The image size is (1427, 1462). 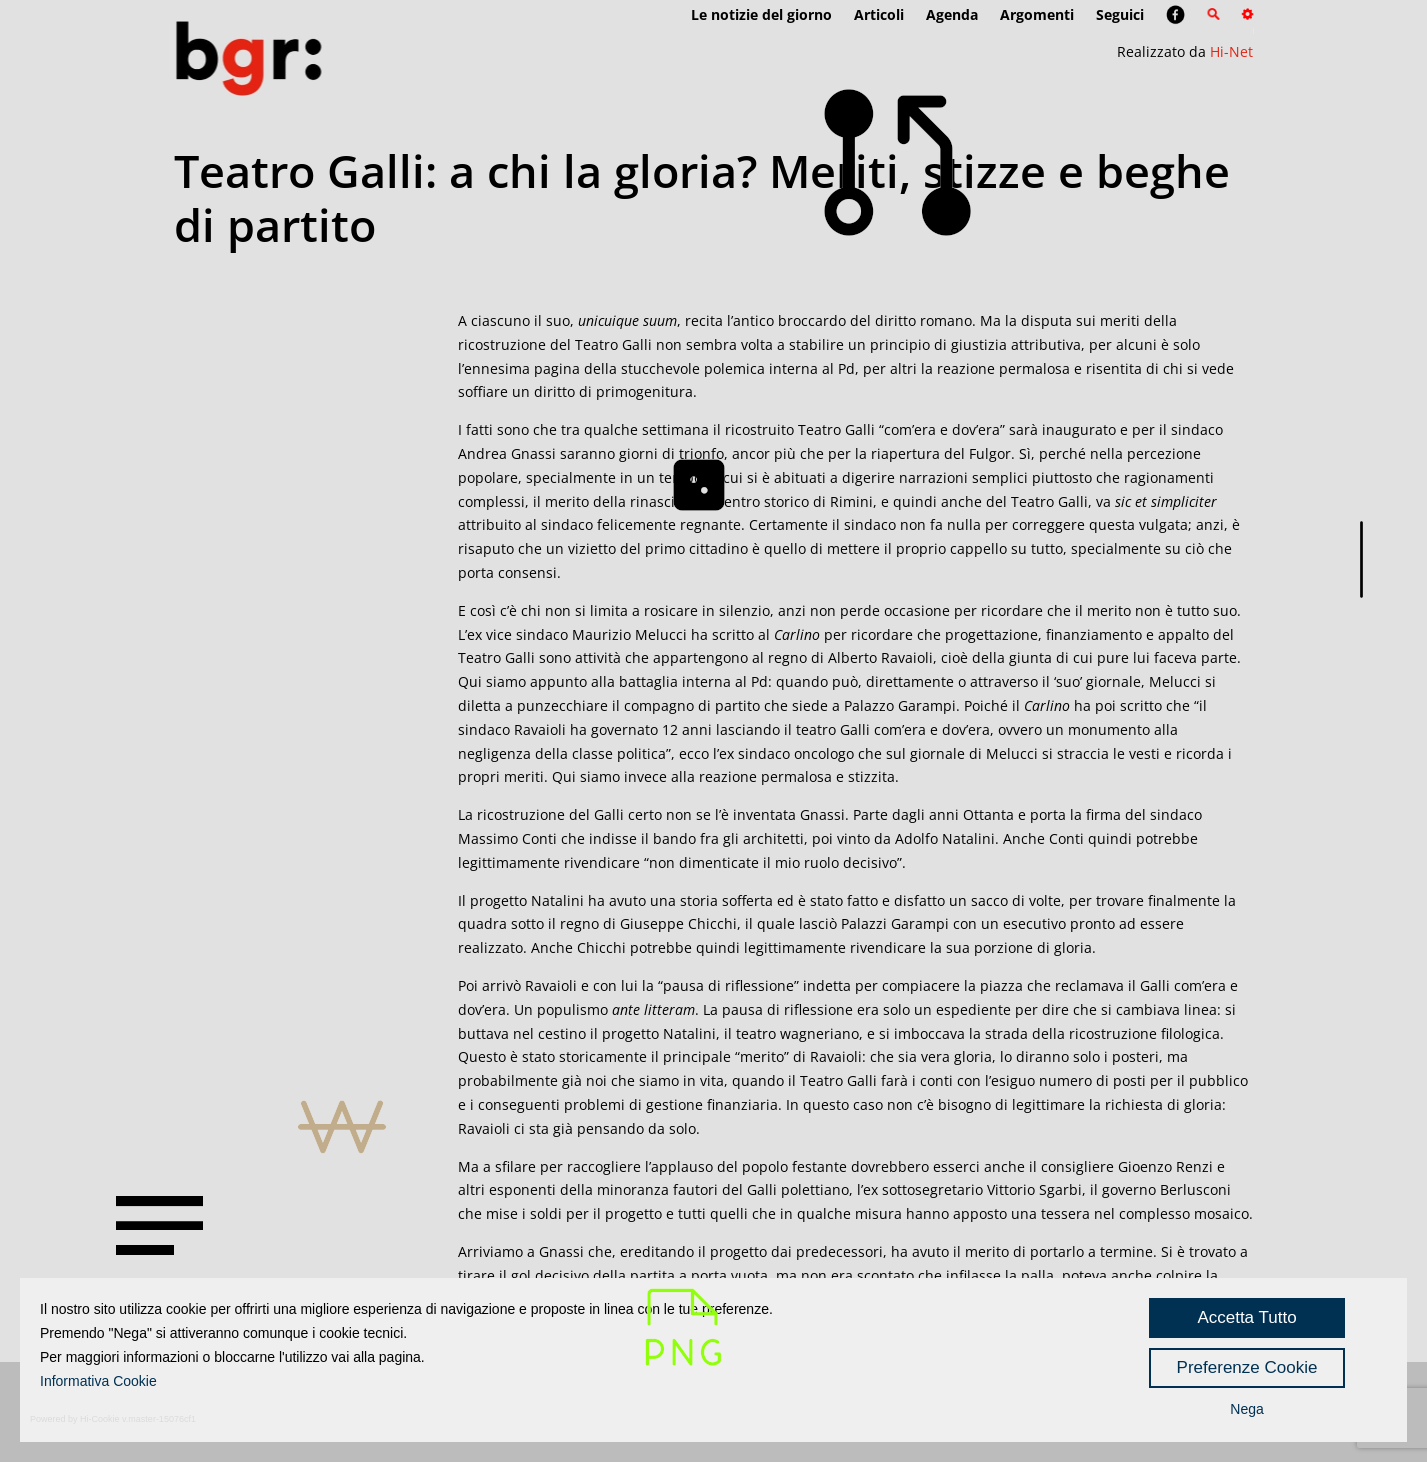 What do you see at coordinates (699, 485) in the screenshot?
I see `roll dice or randomize selection` at bounding box center [699, 485].